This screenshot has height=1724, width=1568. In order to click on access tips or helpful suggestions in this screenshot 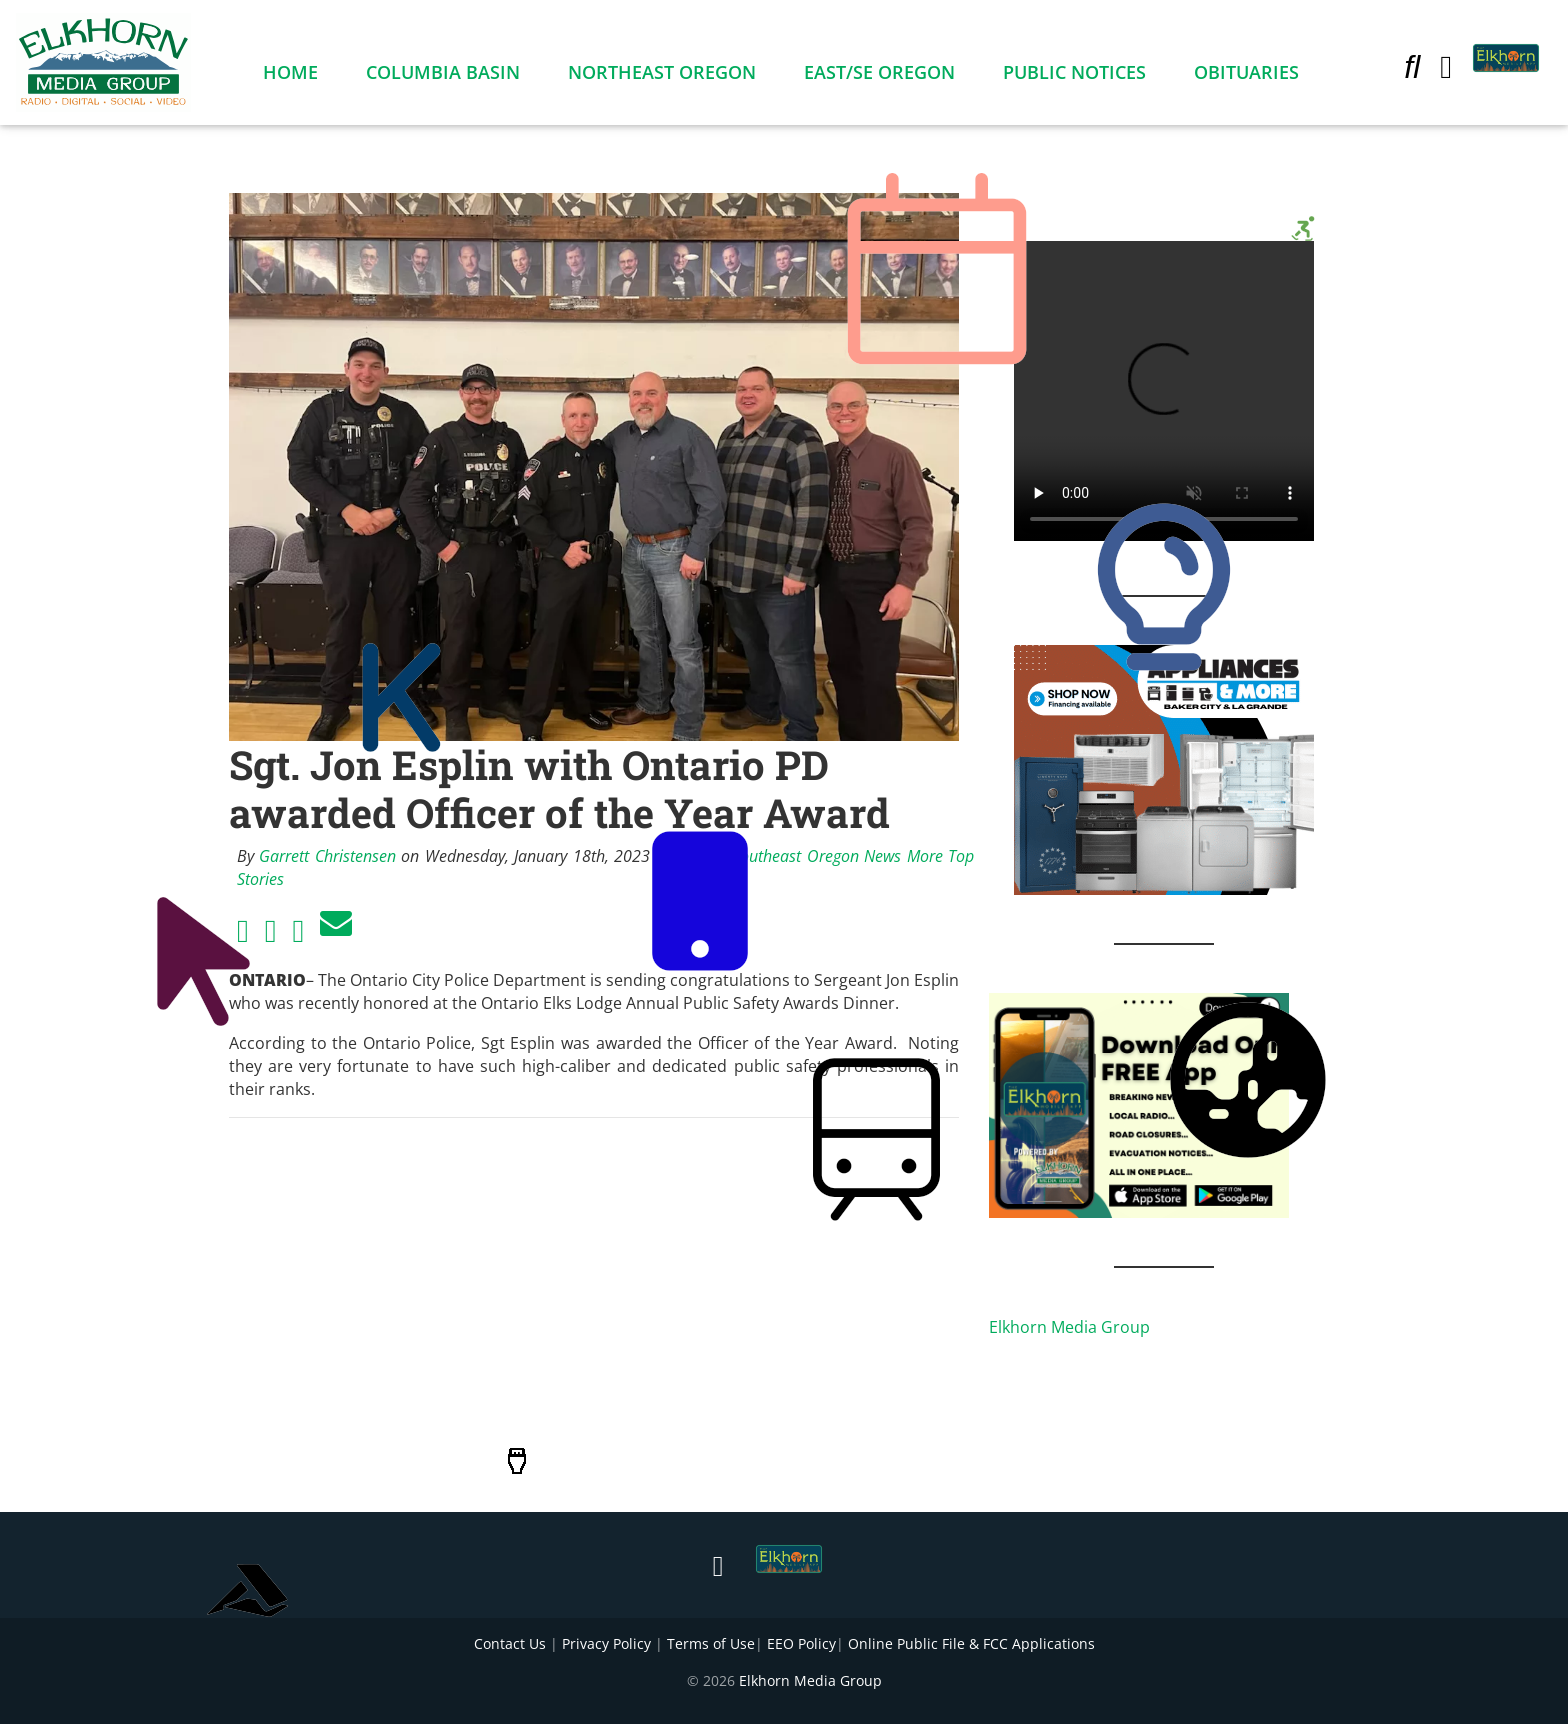, I will do `click(1164, 587)`.